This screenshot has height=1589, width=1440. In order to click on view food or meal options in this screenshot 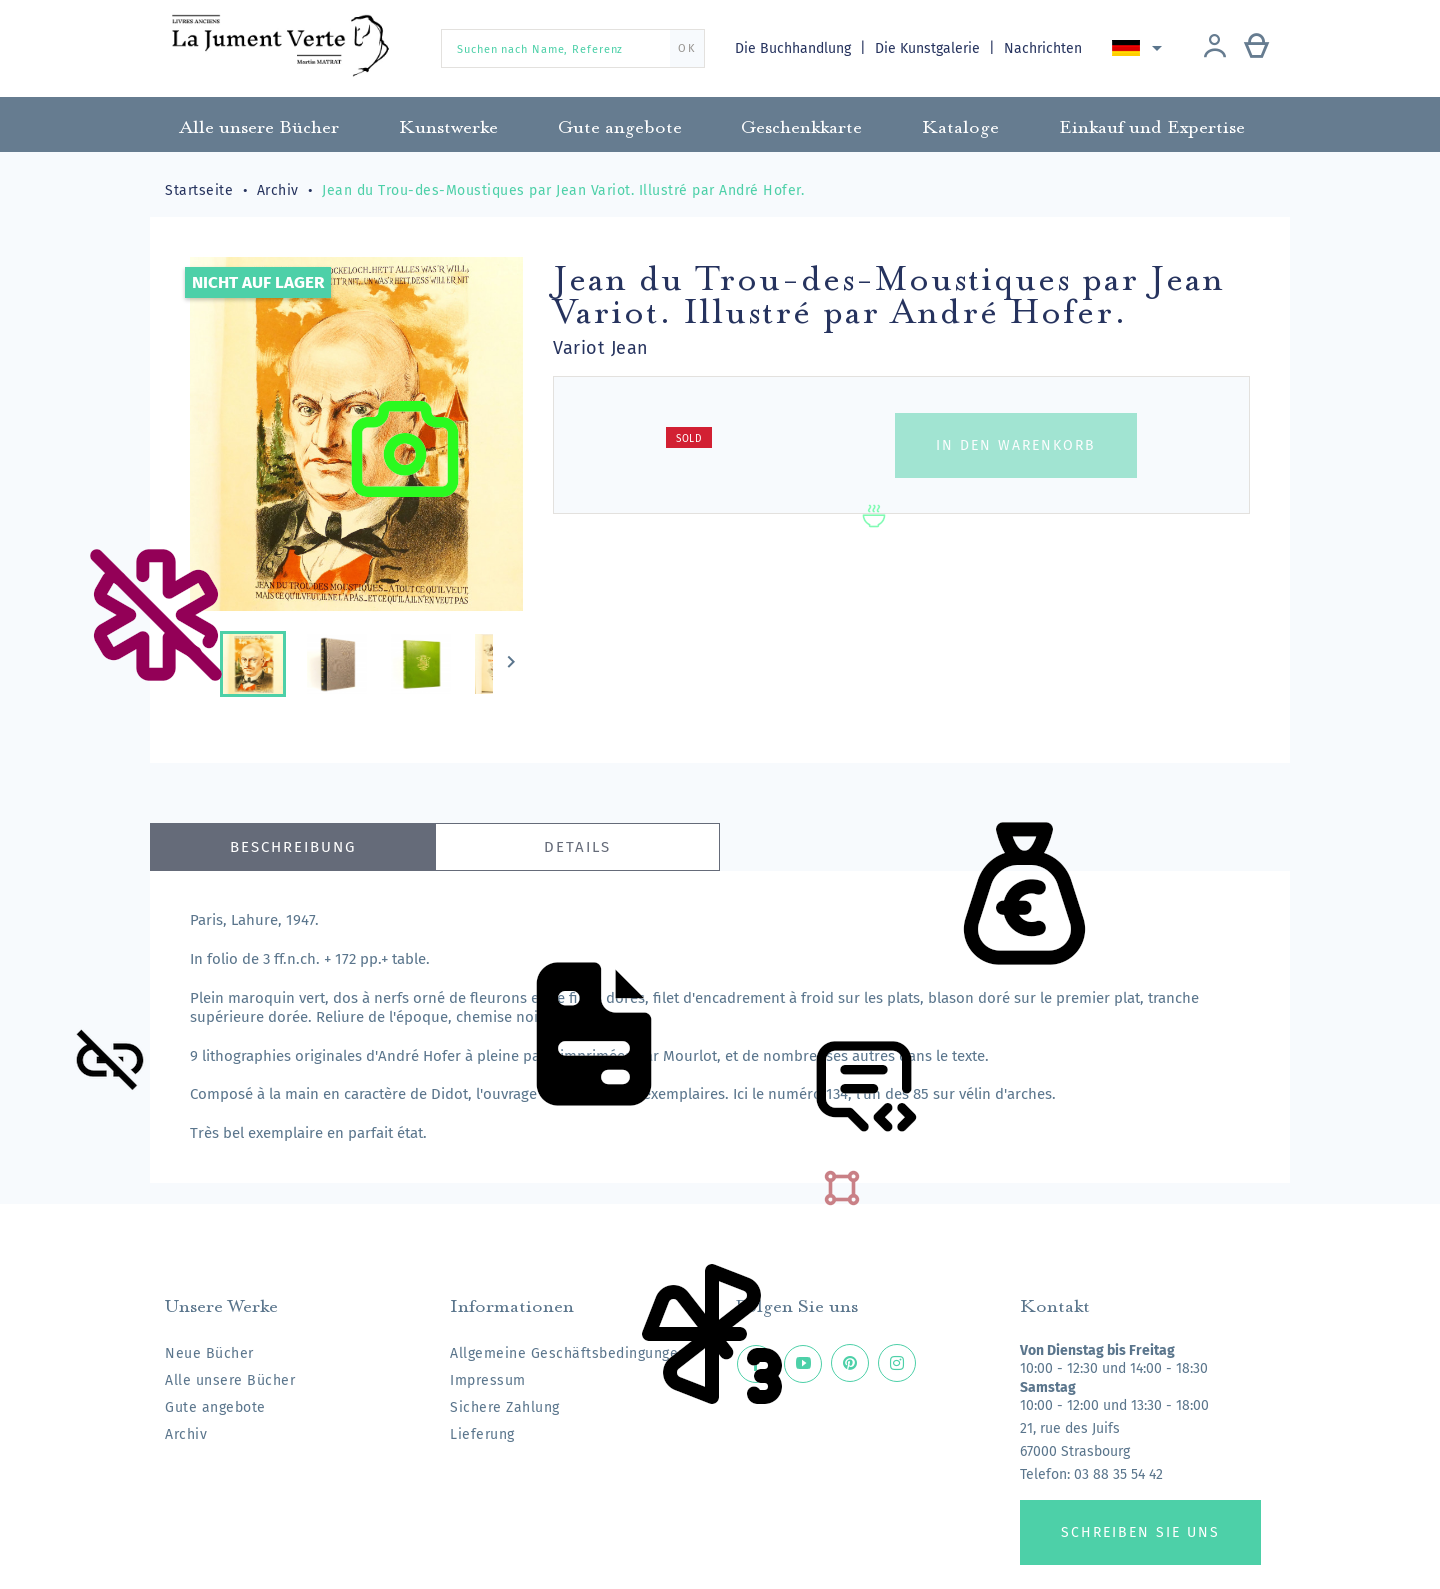, I will do `click(874, 516)`.